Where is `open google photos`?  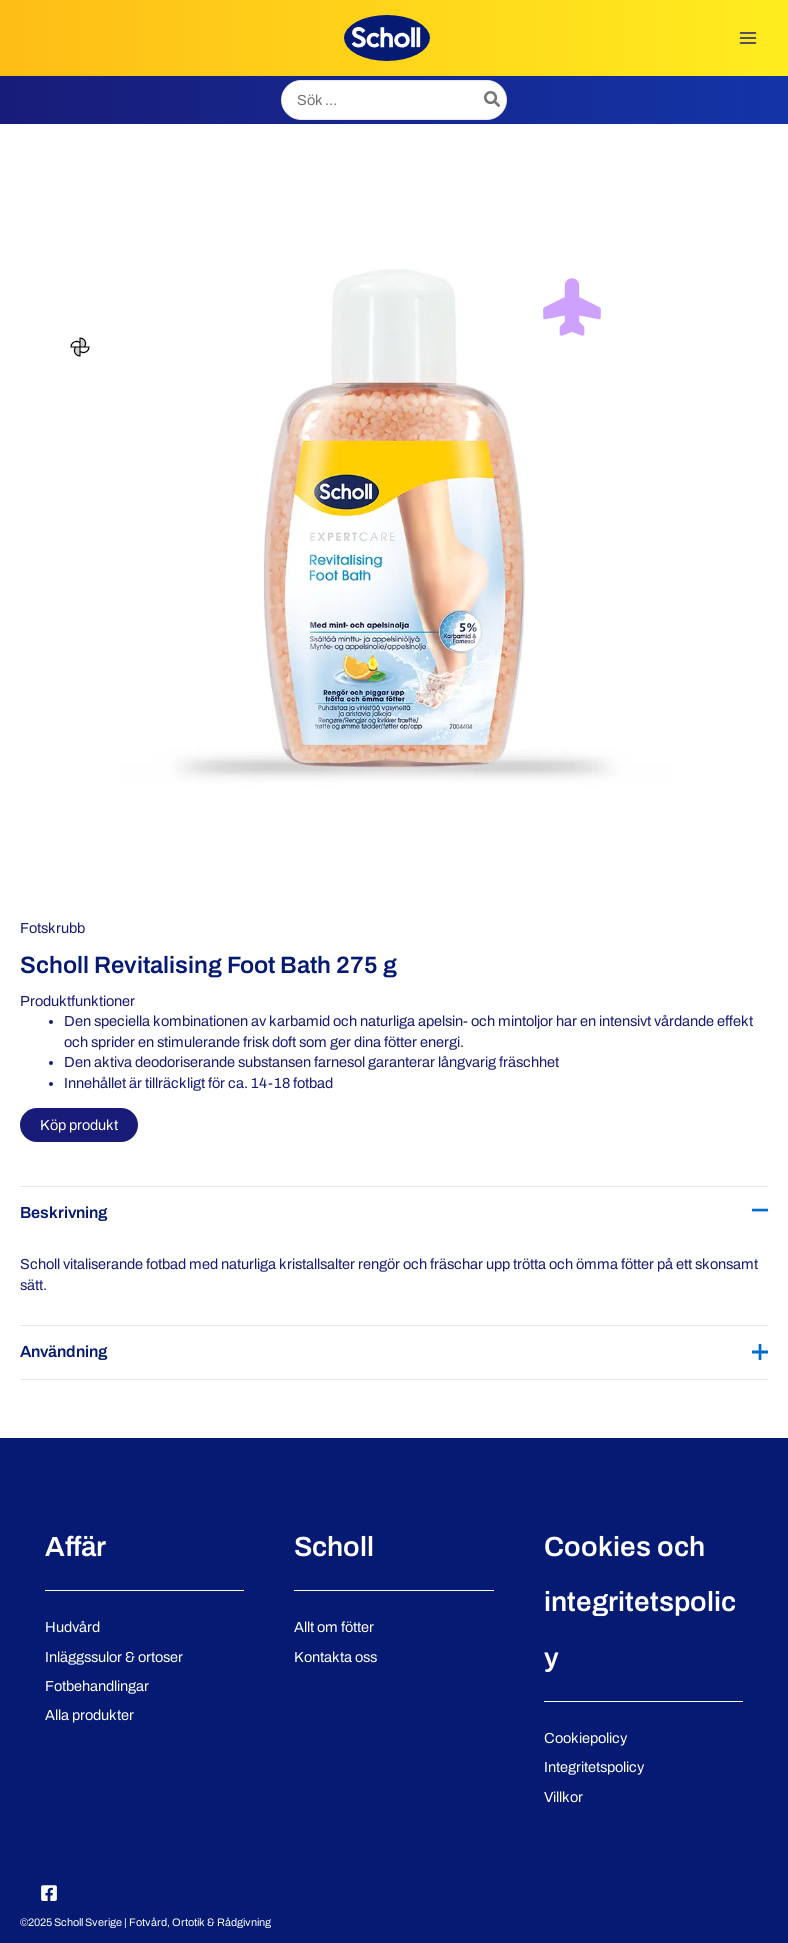 open google photos is located at coordinates (80, 347).